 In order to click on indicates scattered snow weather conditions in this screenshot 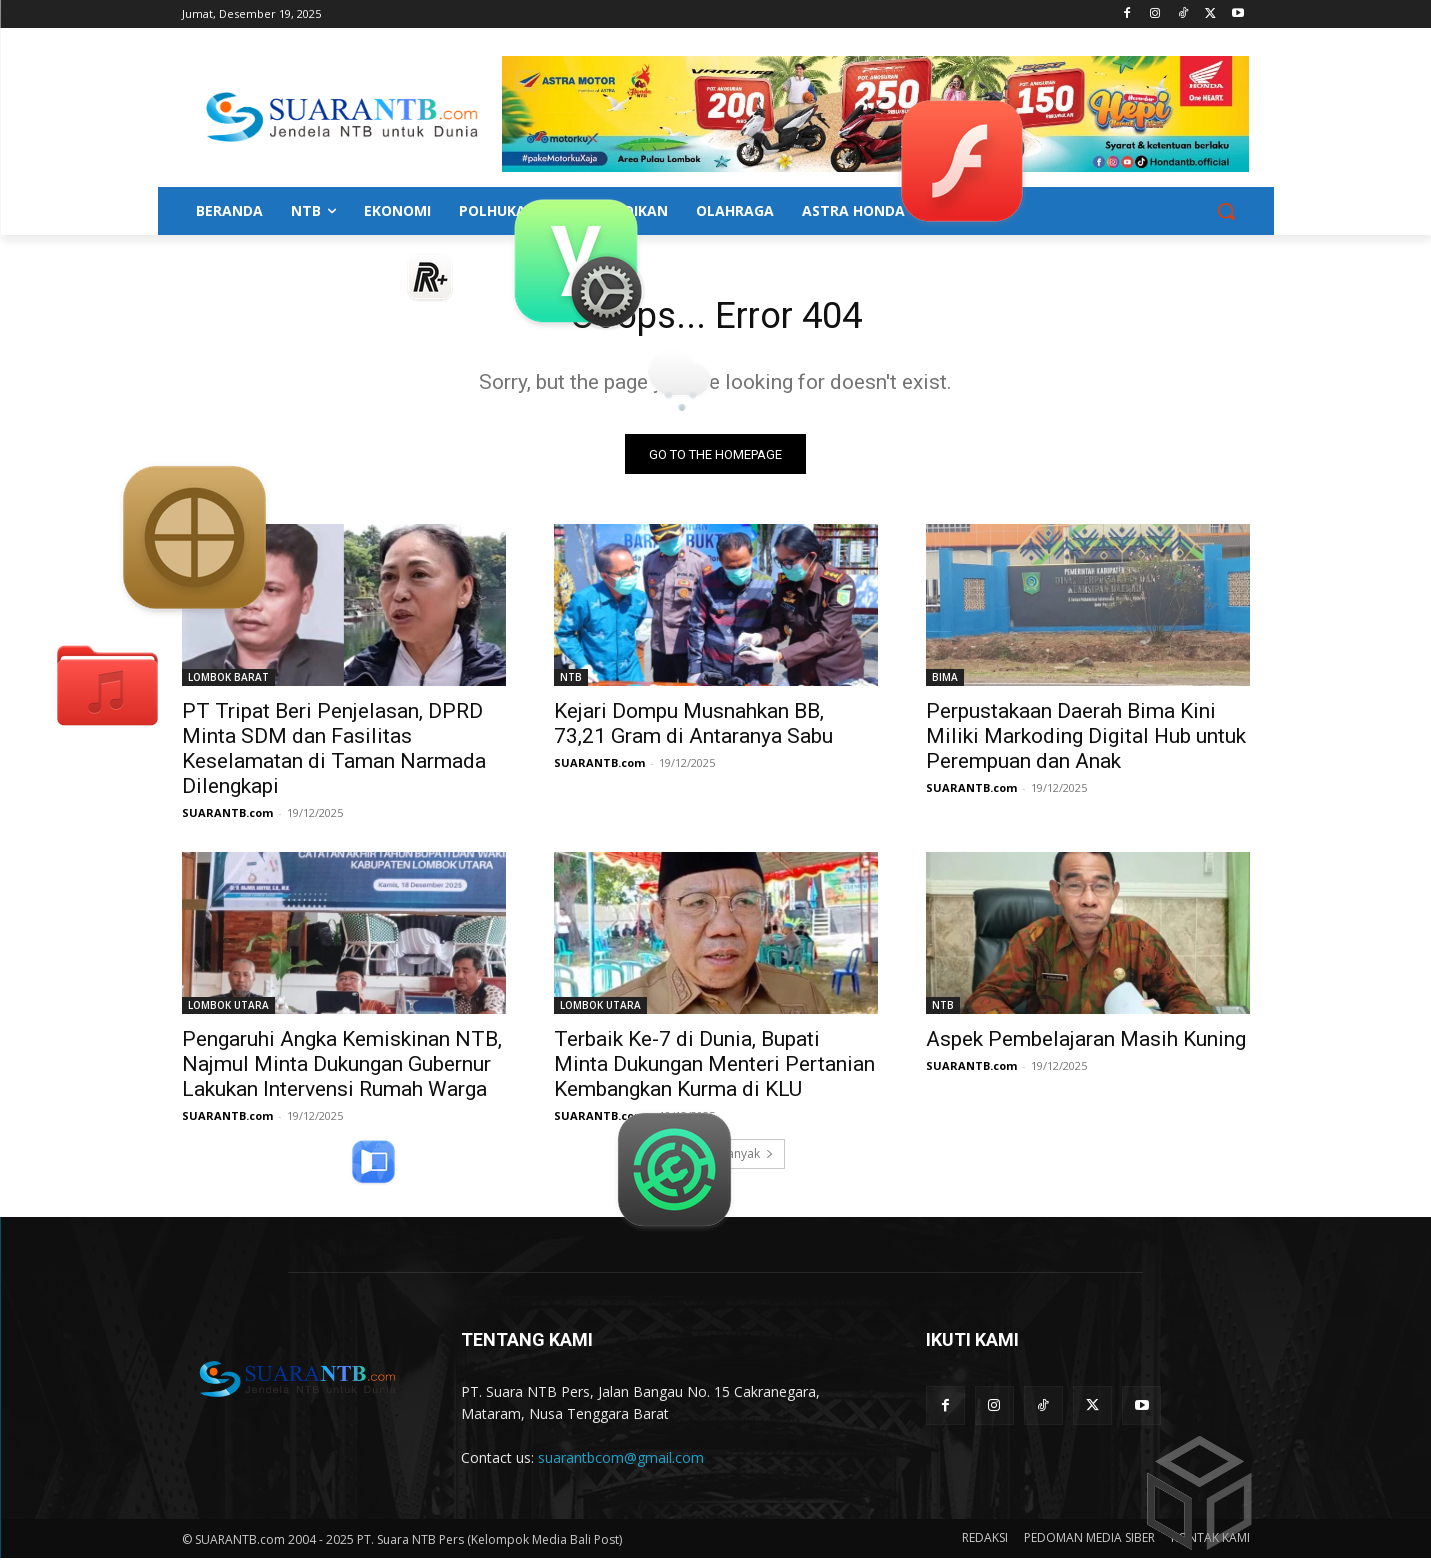, I will do `click(679, 379)`.